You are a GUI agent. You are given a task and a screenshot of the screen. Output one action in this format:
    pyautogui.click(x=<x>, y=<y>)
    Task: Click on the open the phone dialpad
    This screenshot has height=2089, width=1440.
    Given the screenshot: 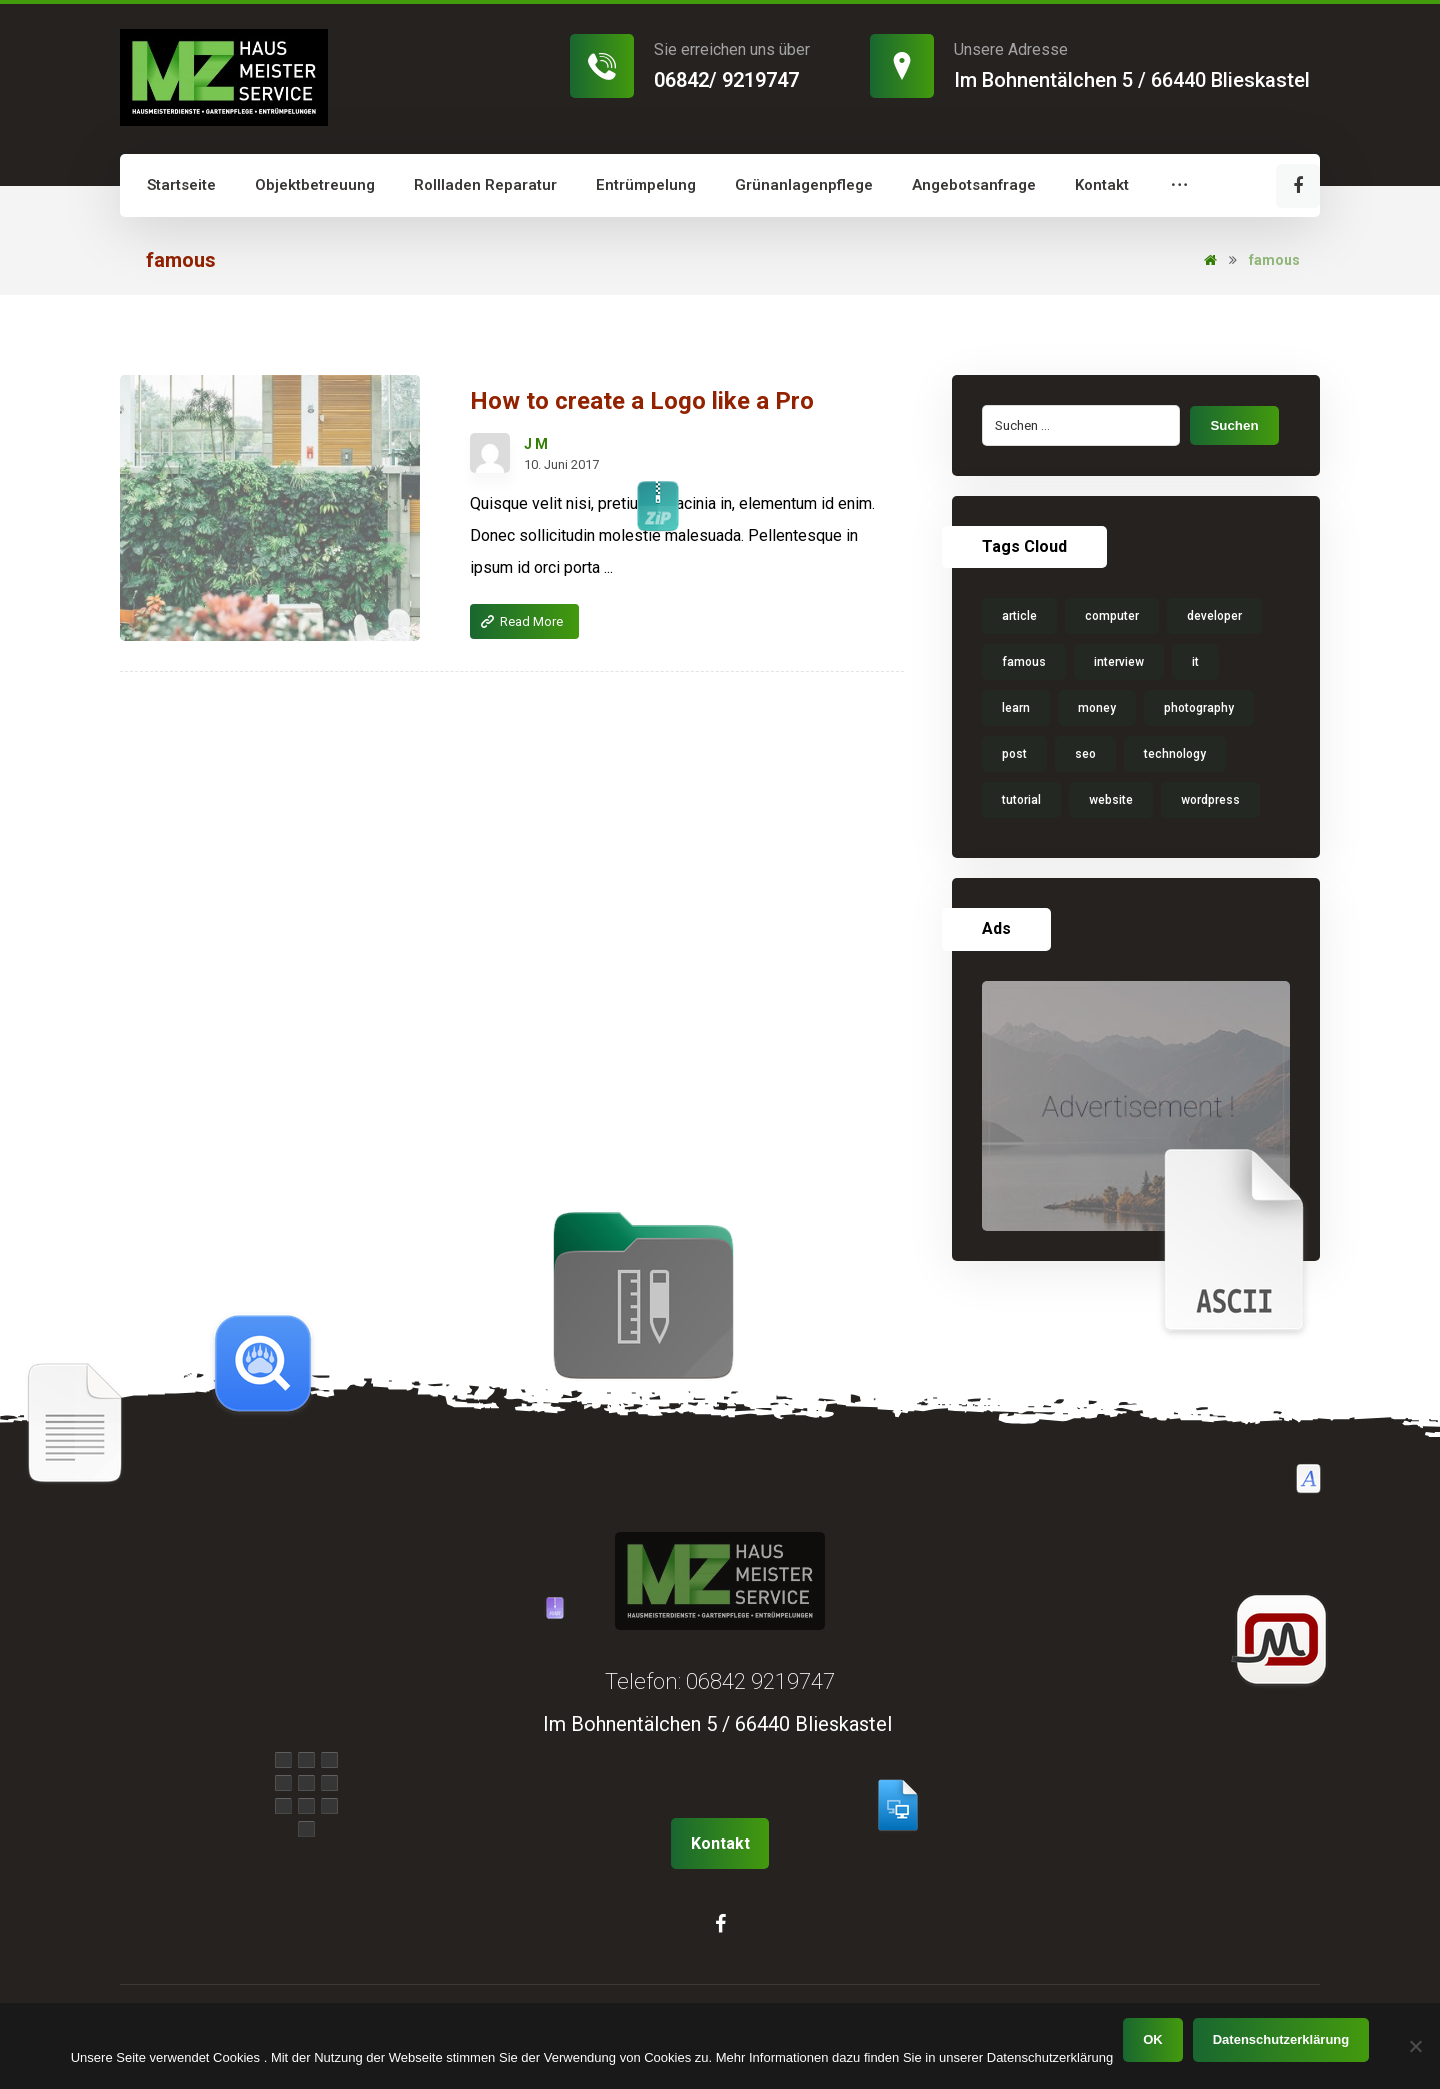 What is the action you would take?
    pyautogui.click(x=306, y=1798)
    